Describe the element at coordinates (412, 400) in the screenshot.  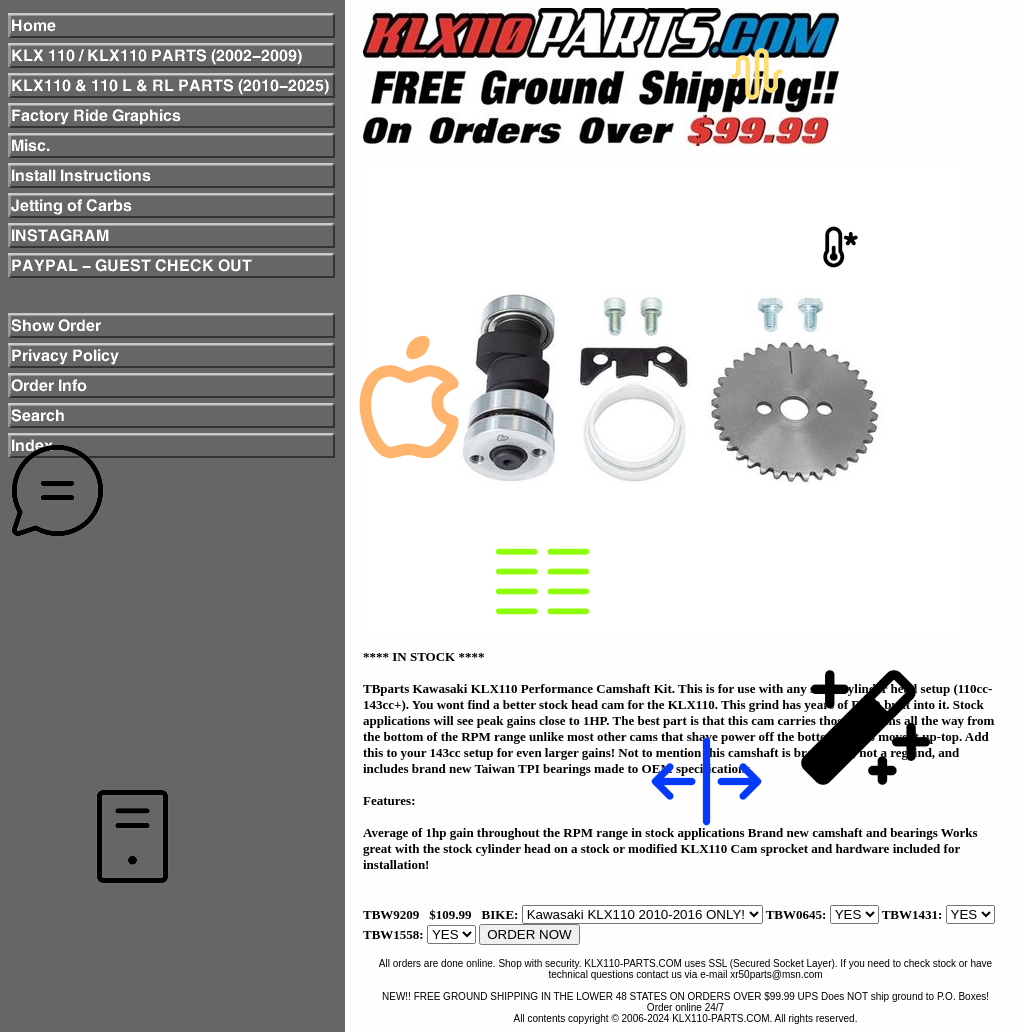
I see `apple brand or product identifier` at that location.